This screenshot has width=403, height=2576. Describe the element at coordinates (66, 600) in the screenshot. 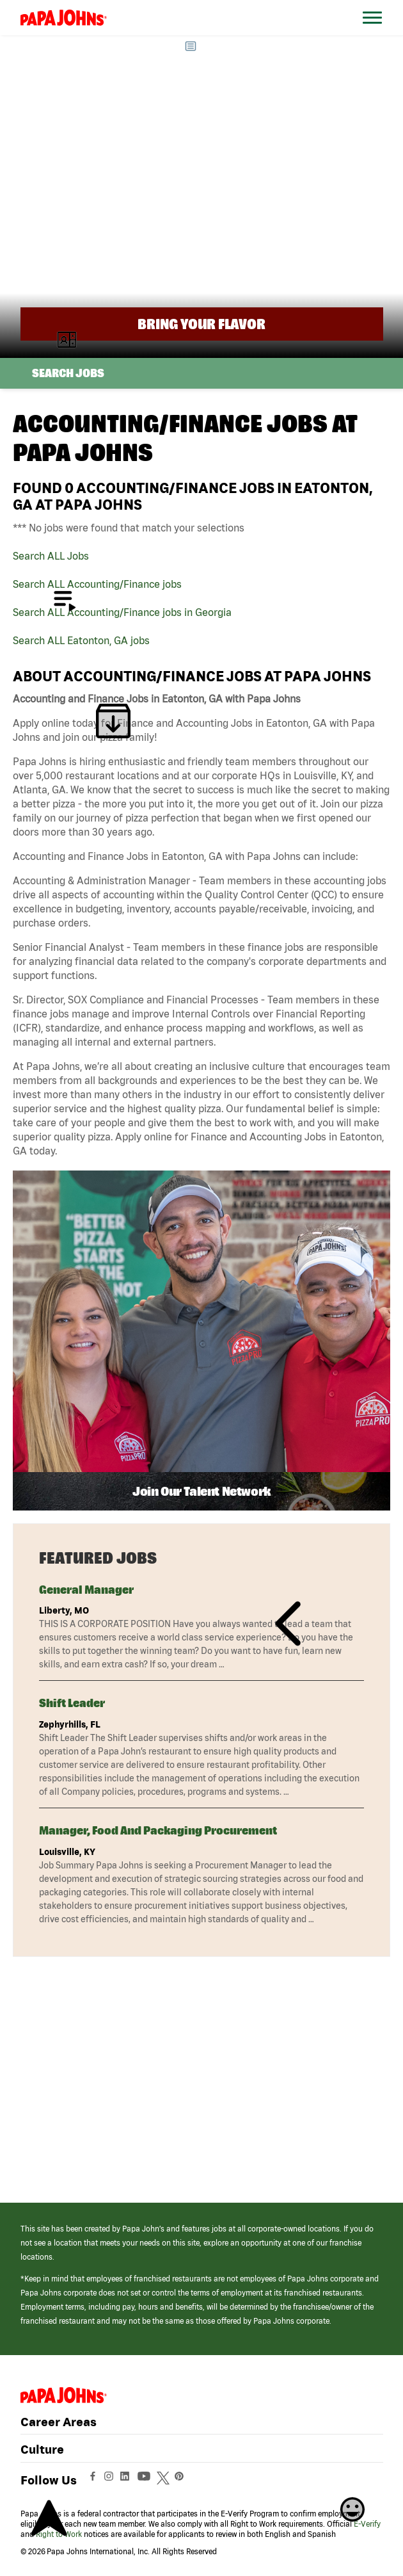

I see `play all items in a playlist` at that location.